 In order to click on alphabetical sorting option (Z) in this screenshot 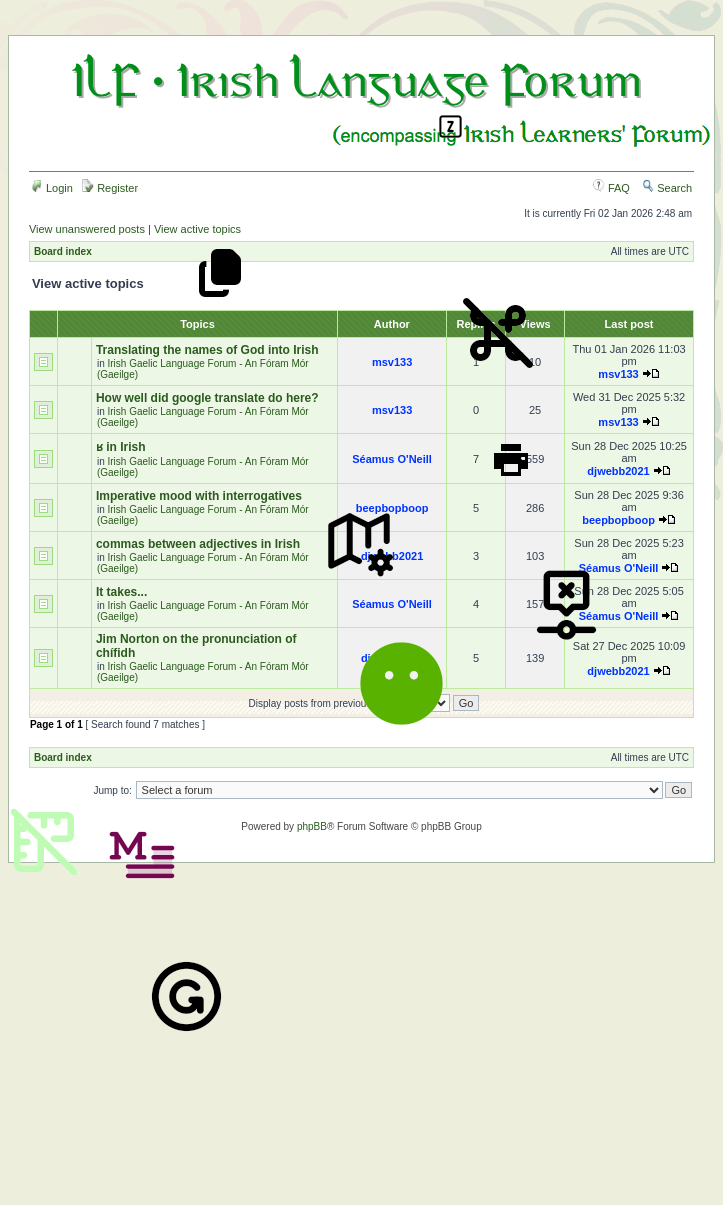, I will do `click(450, 126)`.